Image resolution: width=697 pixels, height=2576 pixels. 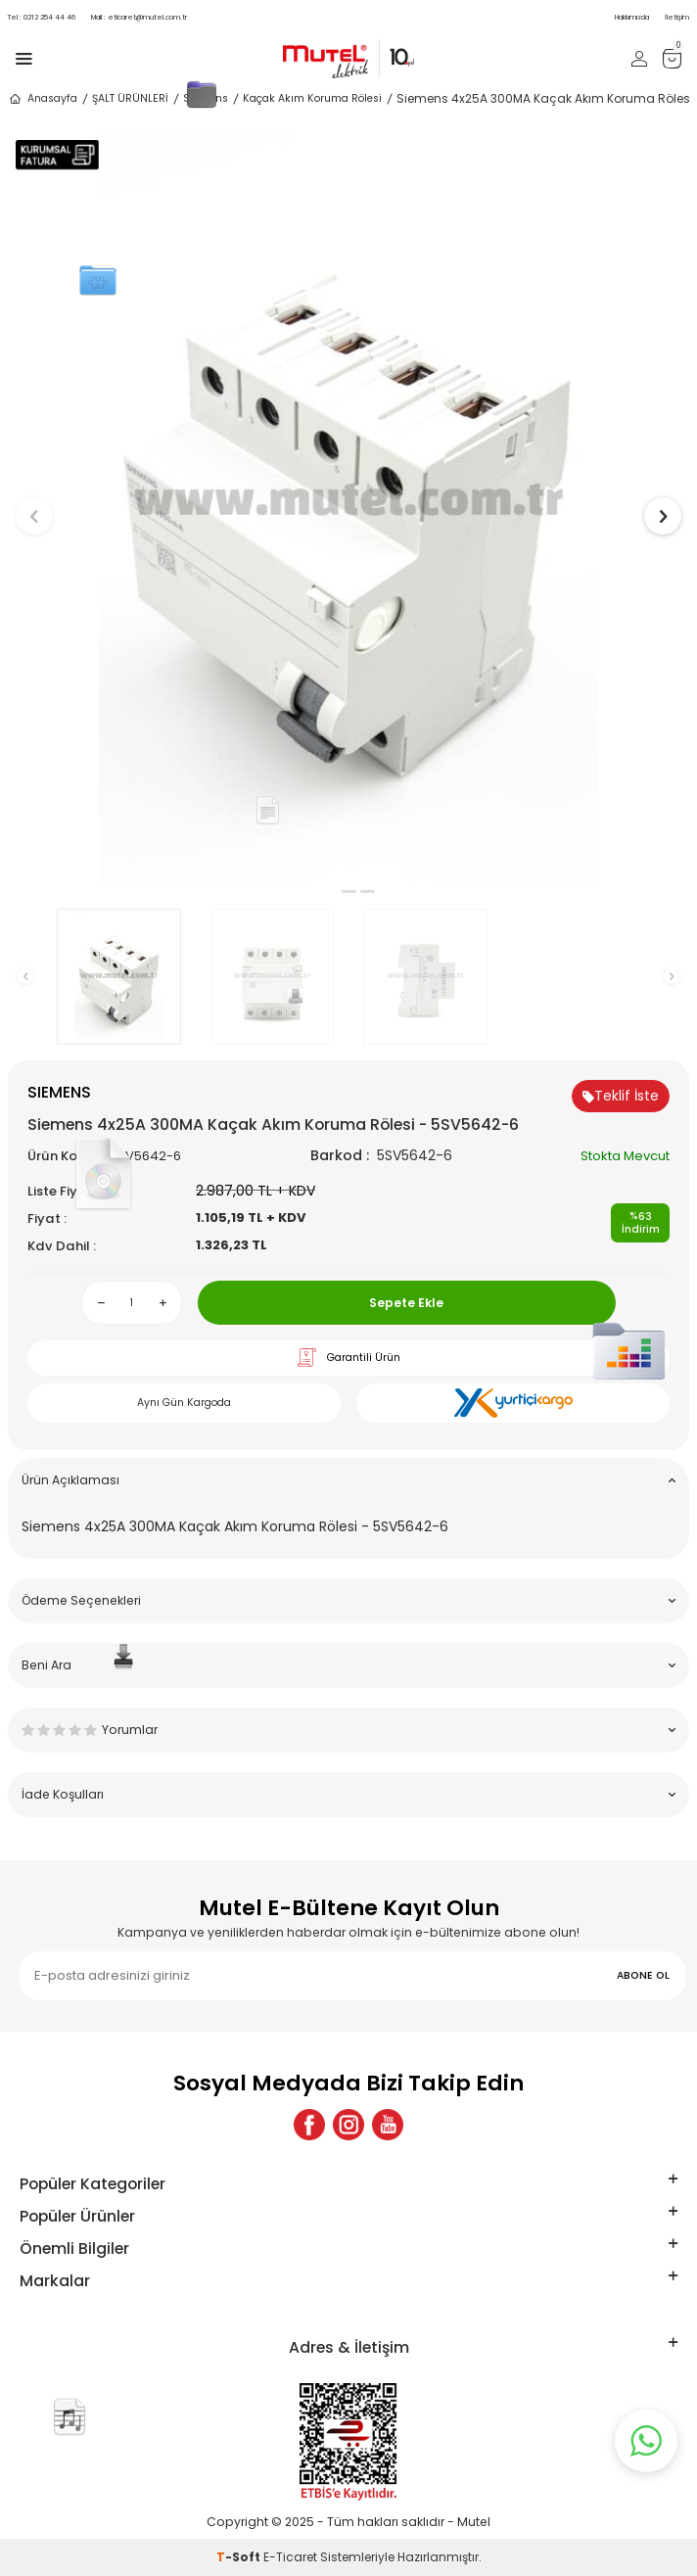 What do you see at coordinates (628, 1353) in the screenshot?
I see `open deezer music folder` at bounding box center [628, 1353].